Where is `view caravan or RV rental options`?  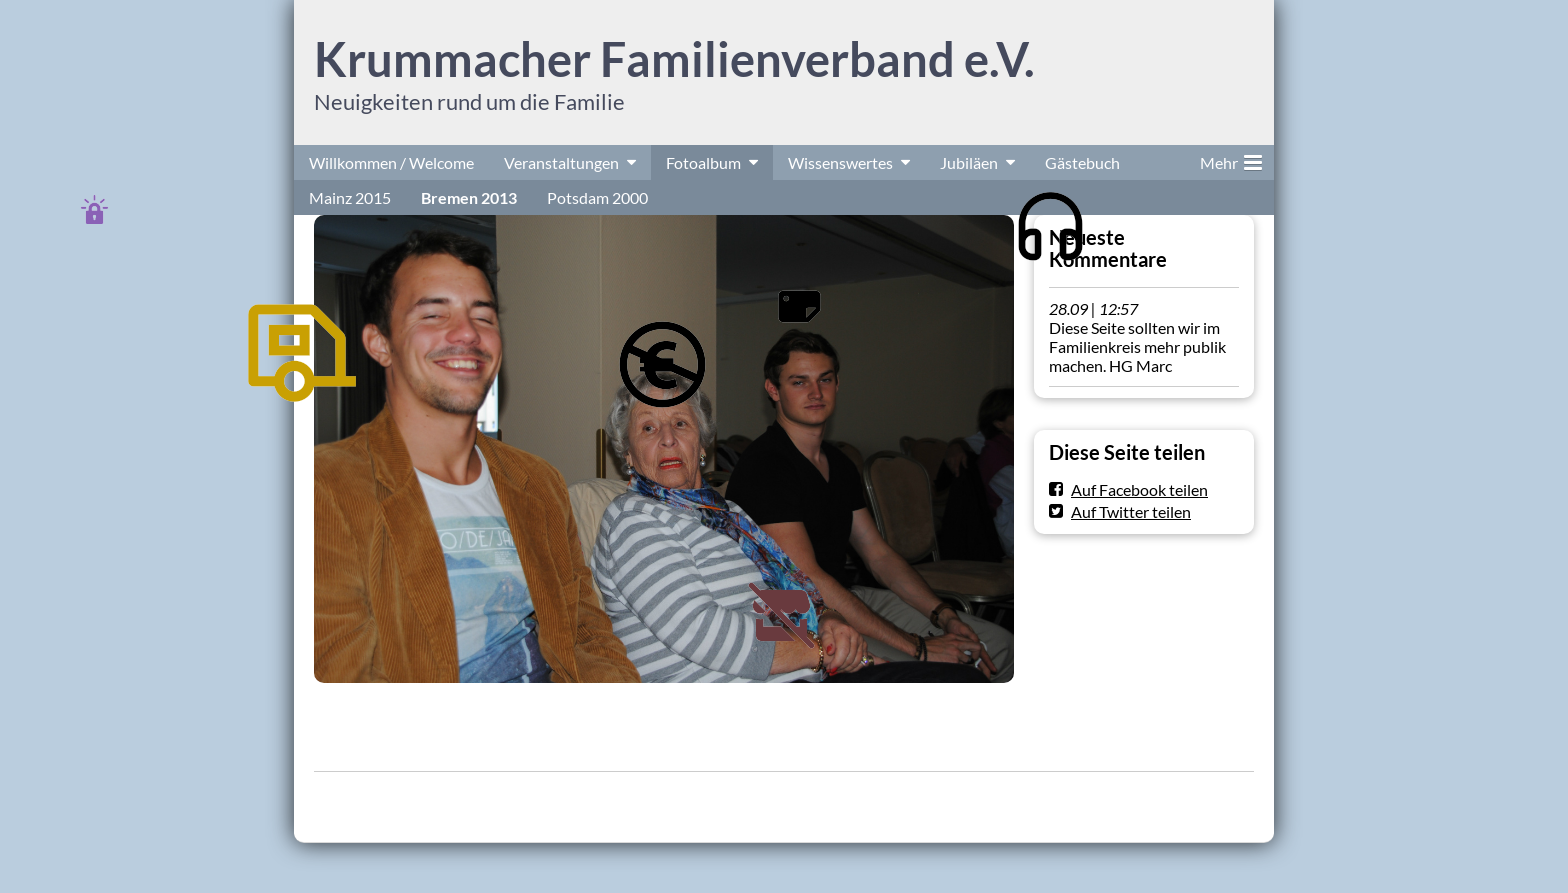 view caravan or RV rental options is located at coordinates (299, 350).